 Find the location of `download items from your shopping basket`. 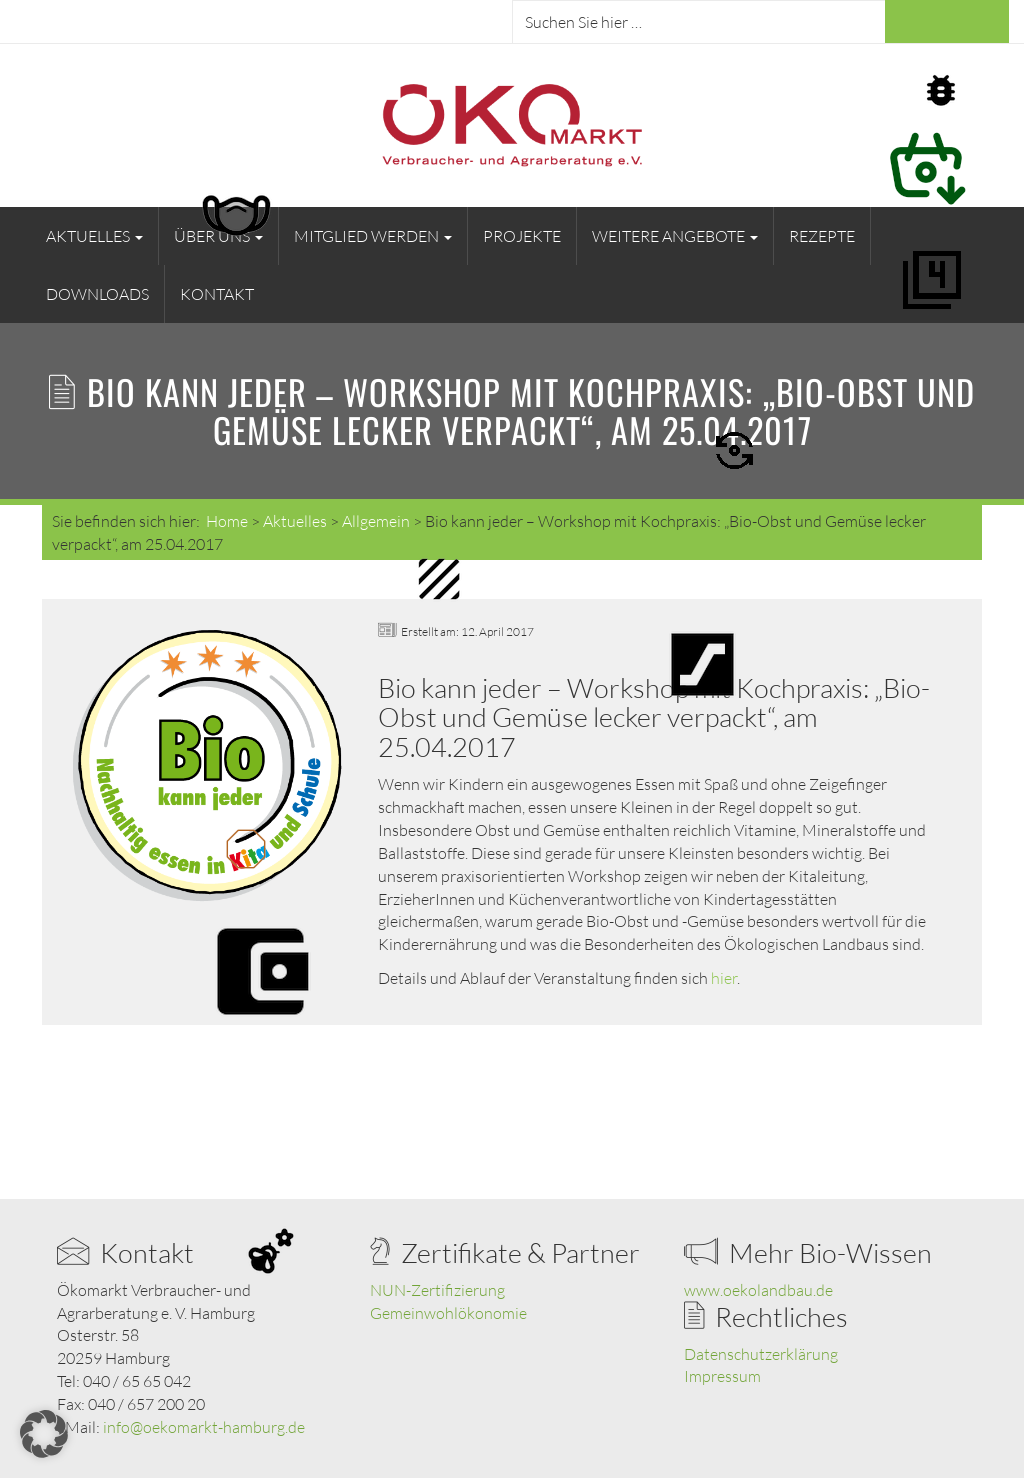

download items from your shopping basket is located at coordinates (926, 165).